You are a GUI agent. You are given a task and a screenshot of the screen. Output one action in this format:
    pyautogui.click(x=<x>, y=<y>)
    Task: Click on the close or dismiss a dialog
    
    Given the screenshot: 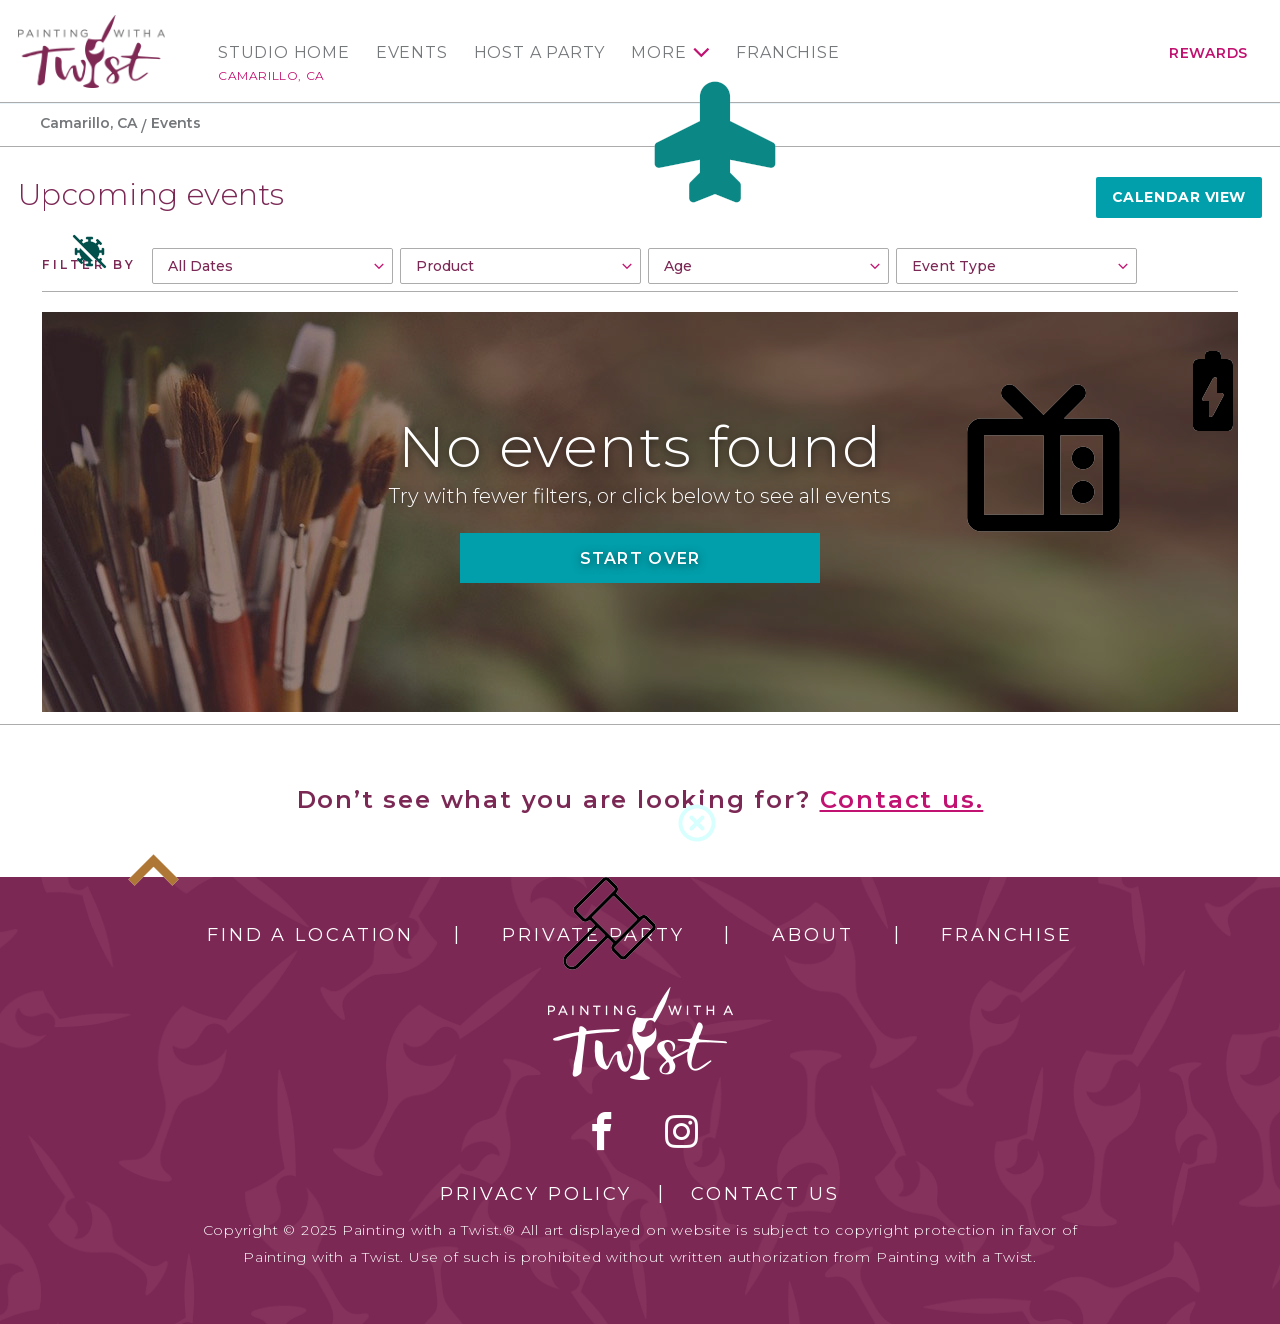 What is the action you would take?
    pyautogui.click(x=697, y=823)
    